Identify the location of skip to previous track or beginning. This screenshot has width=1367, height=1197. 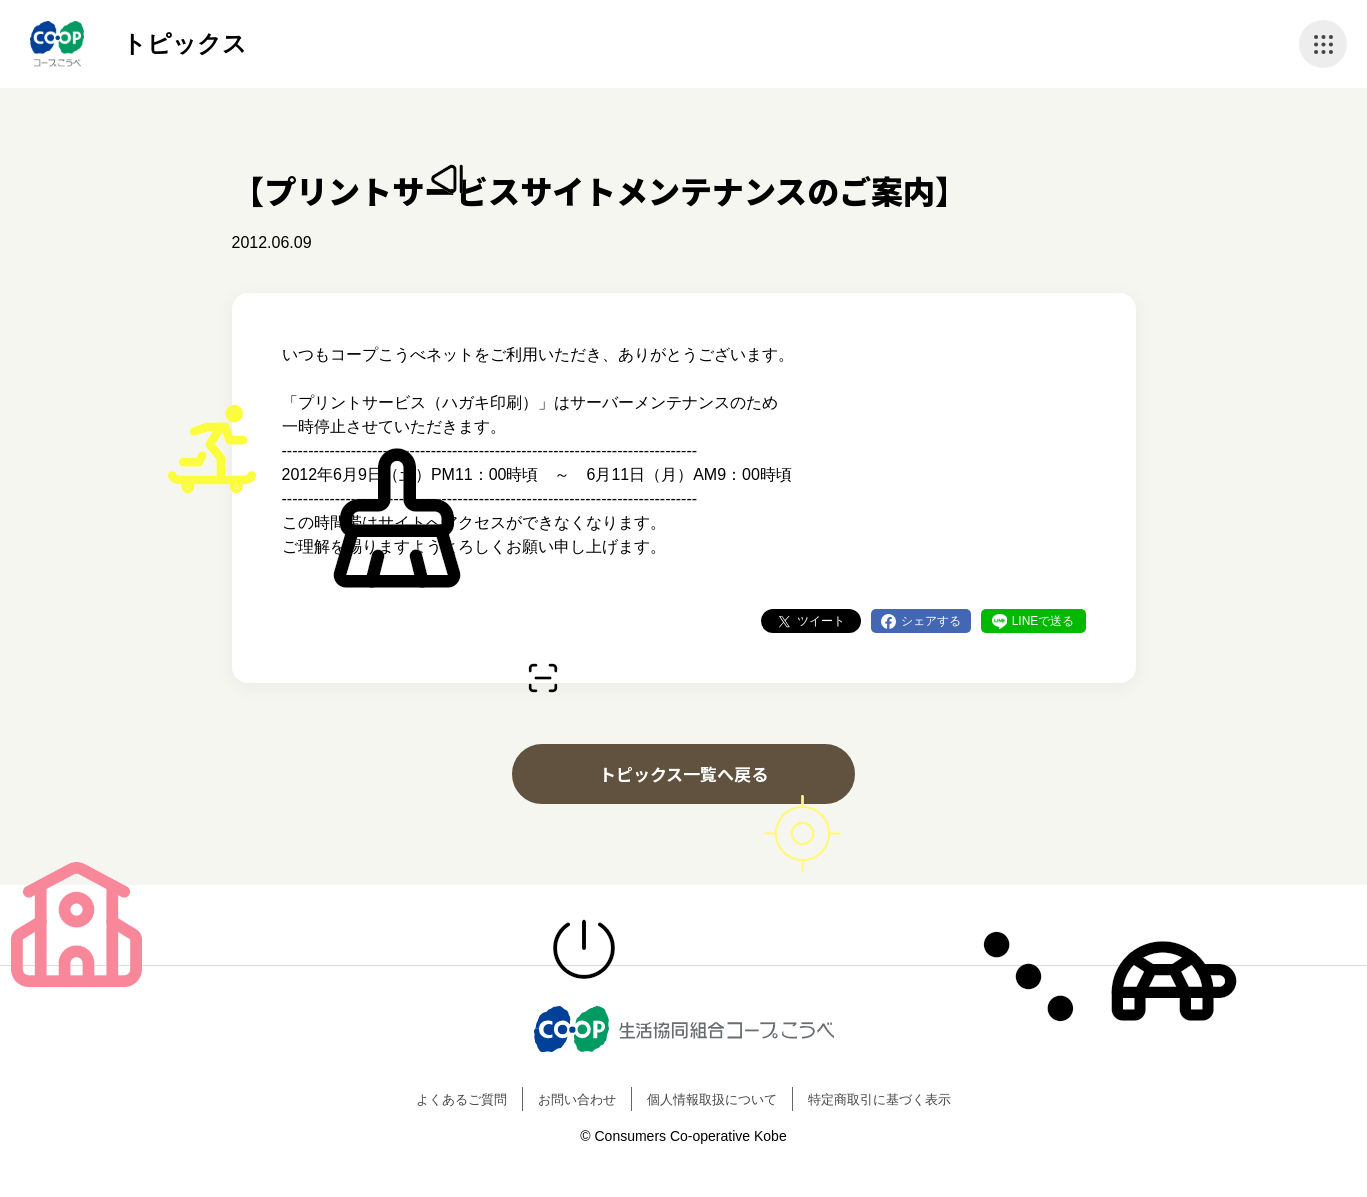
(447, 179).